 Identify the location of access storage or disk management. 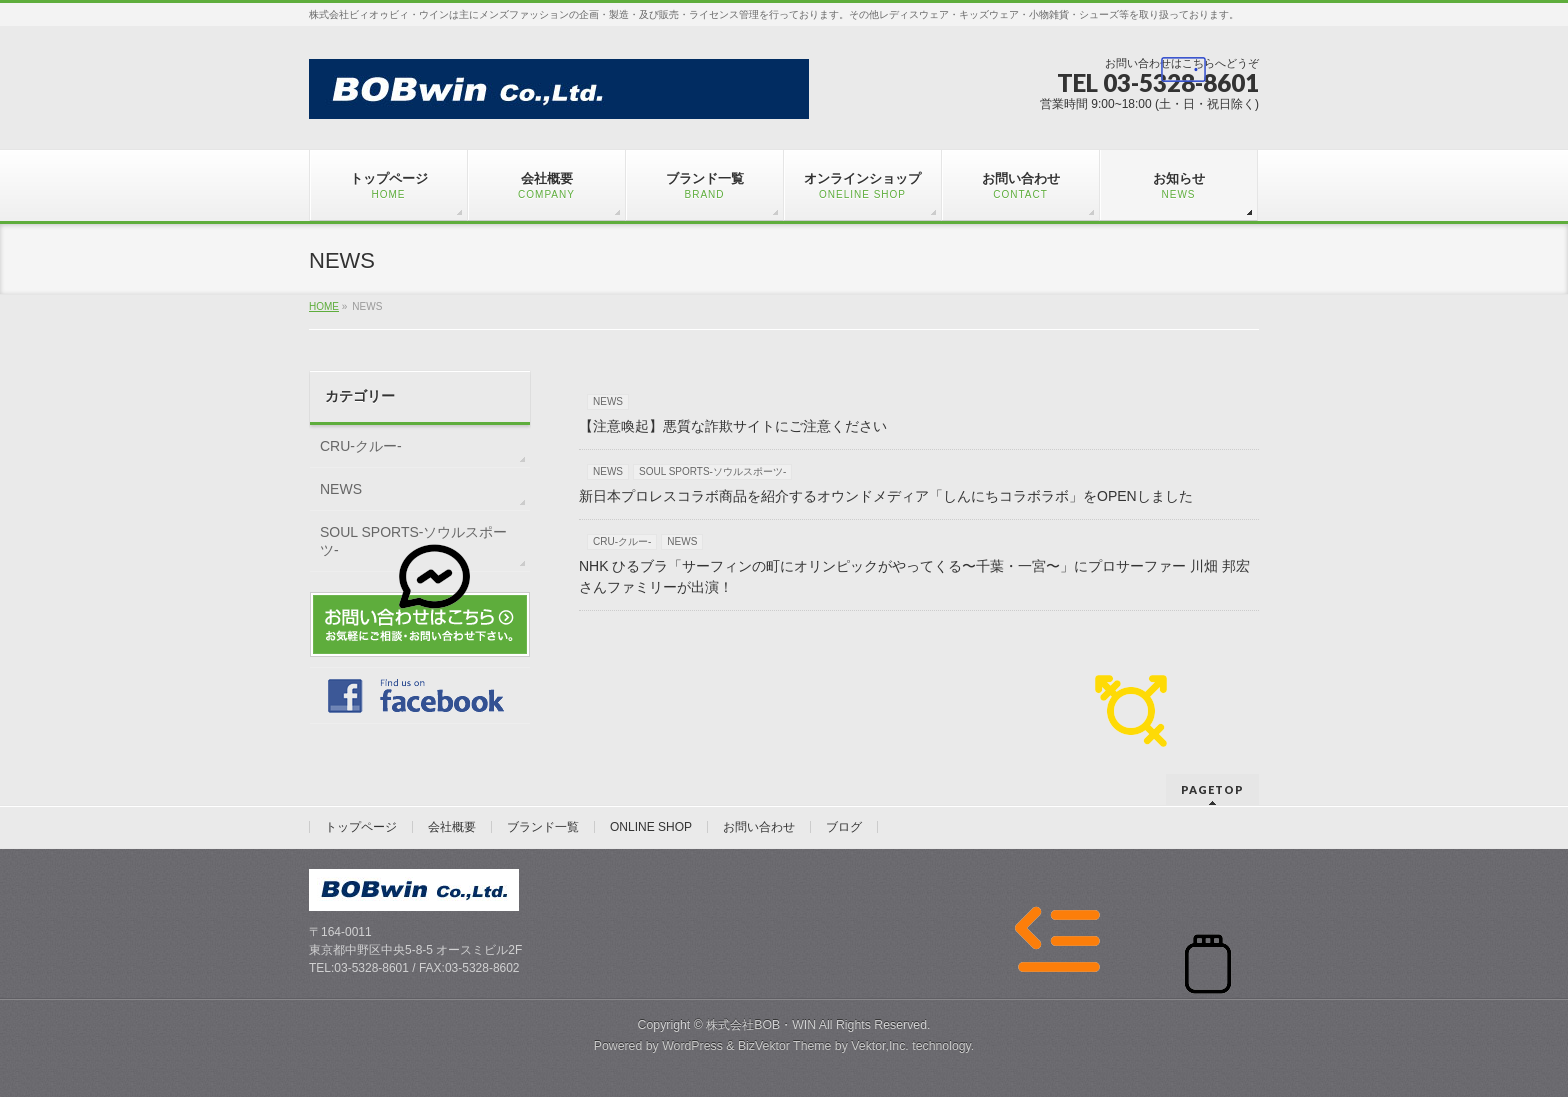
(1183, 69).